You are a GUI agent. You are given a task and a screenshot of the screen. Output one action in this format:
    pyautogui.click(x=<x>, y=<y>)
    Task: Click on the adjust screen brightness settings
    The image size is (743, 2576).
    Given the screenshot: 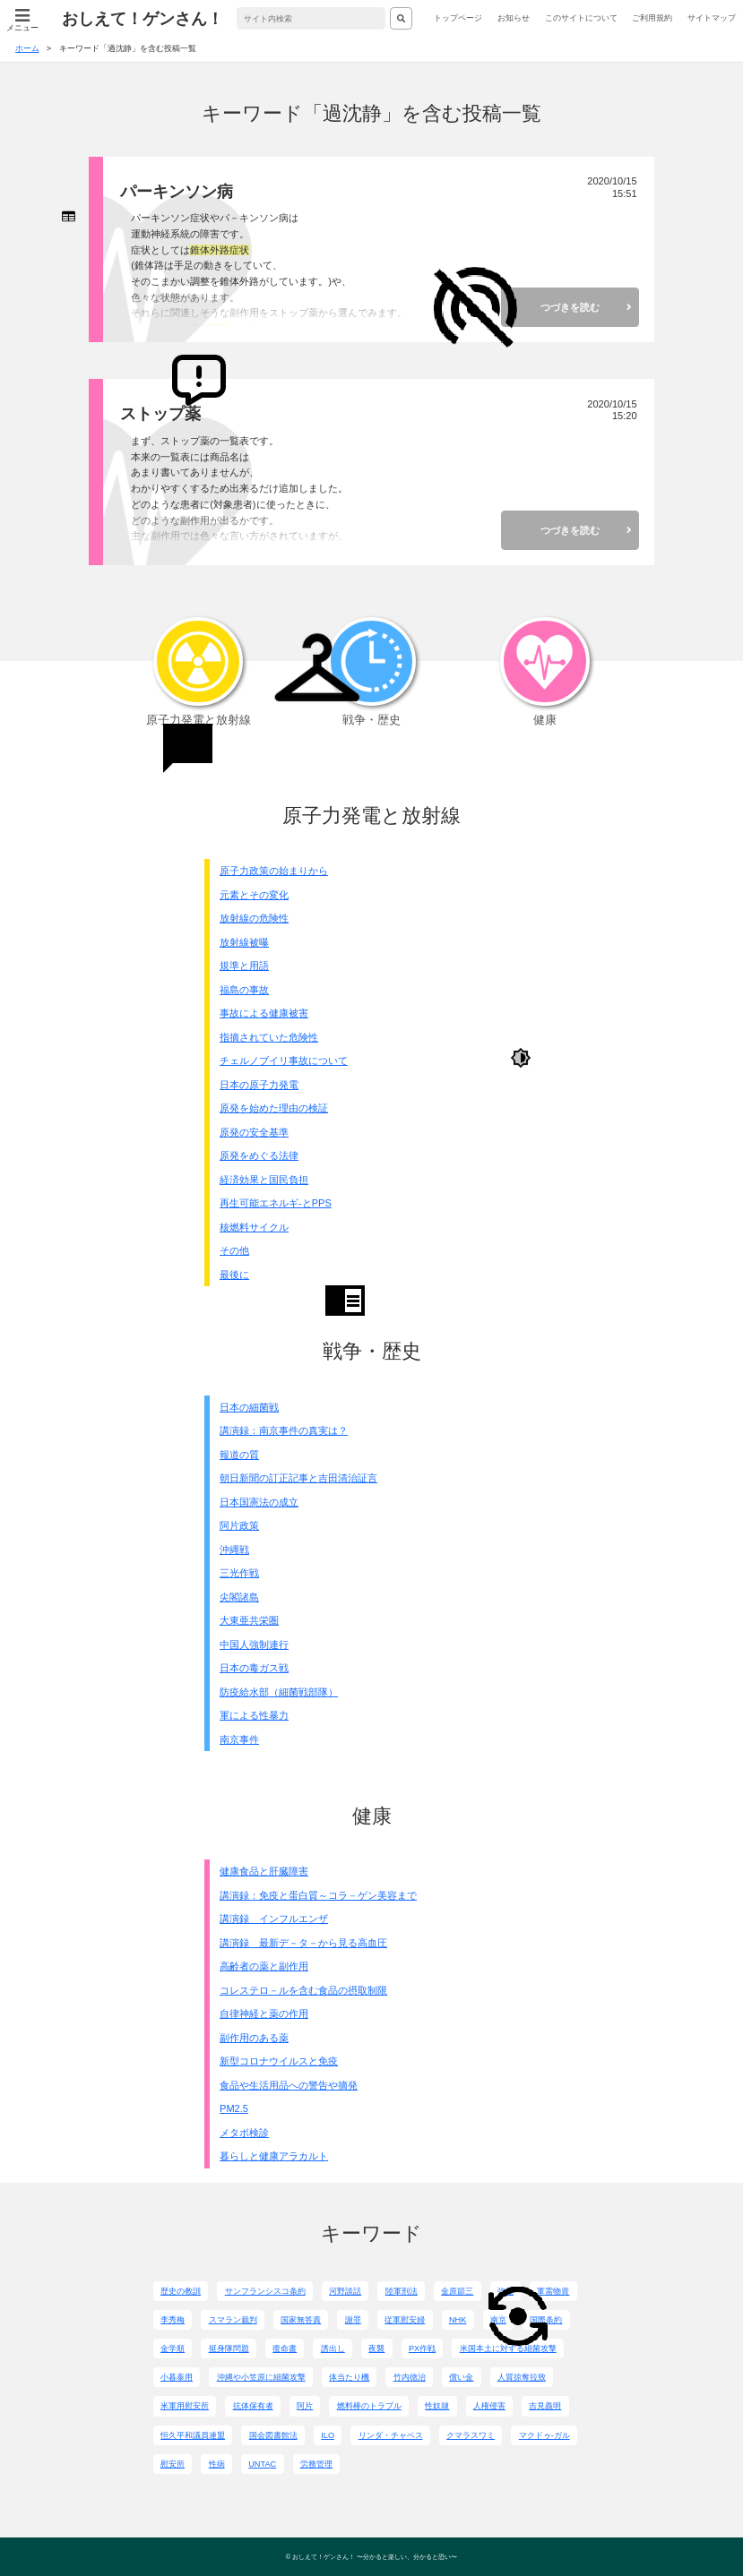 What is the action you would take?
    pyautogui.click(x=521, y=1058)
    